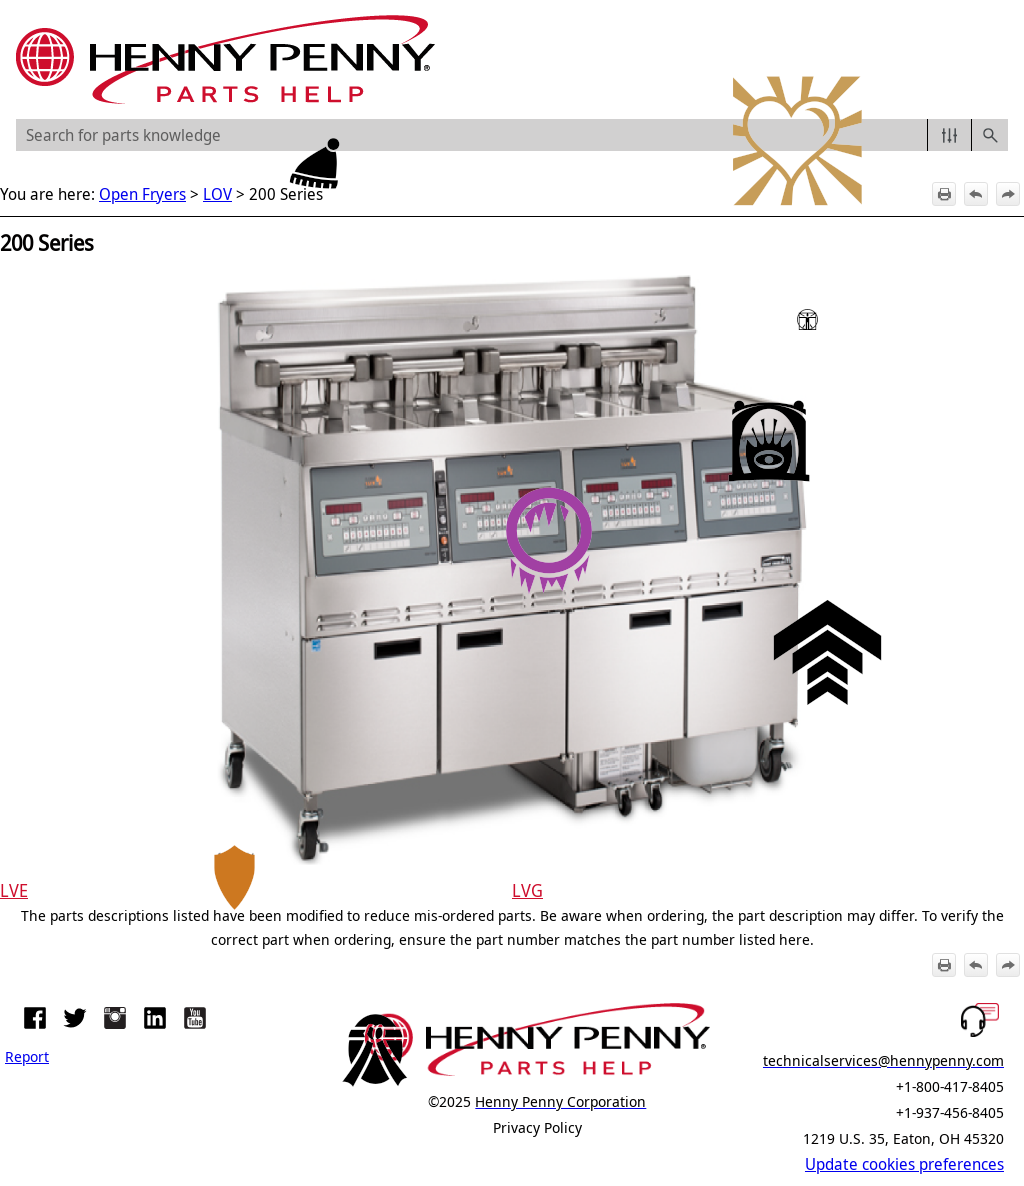  I want to click on view body measurements or proportions, so click(807, 319).